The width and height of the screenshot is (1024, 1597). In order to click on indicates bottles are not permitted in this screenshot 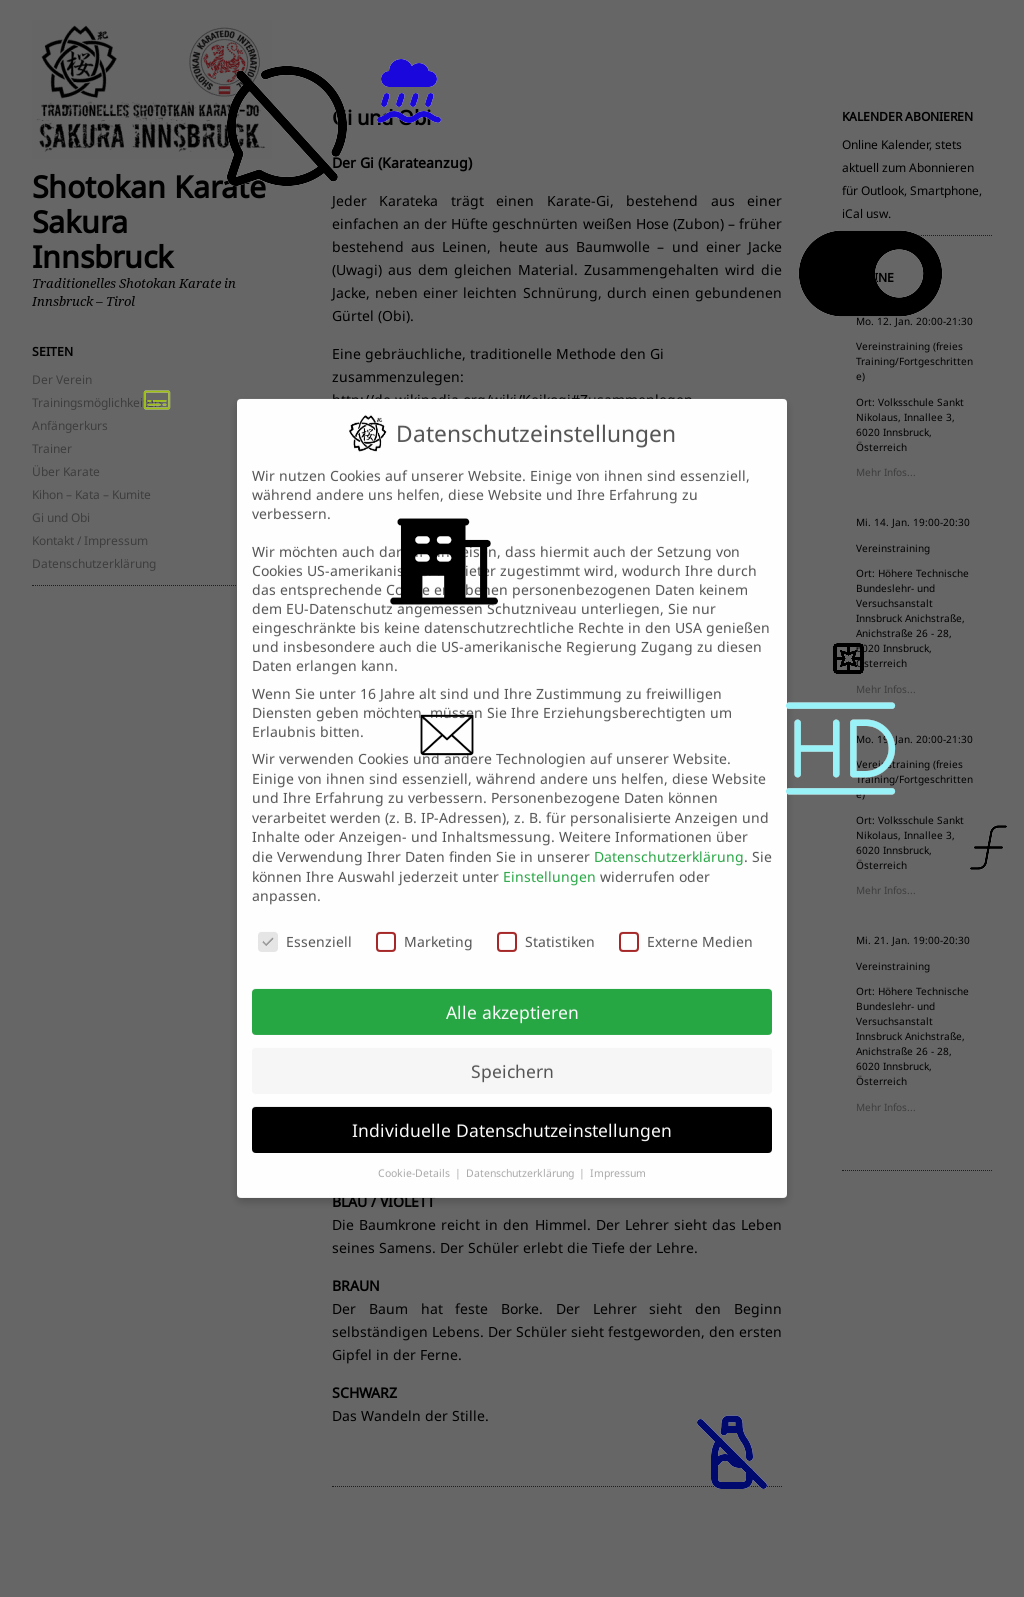, I will do `click(732, 1454)`.